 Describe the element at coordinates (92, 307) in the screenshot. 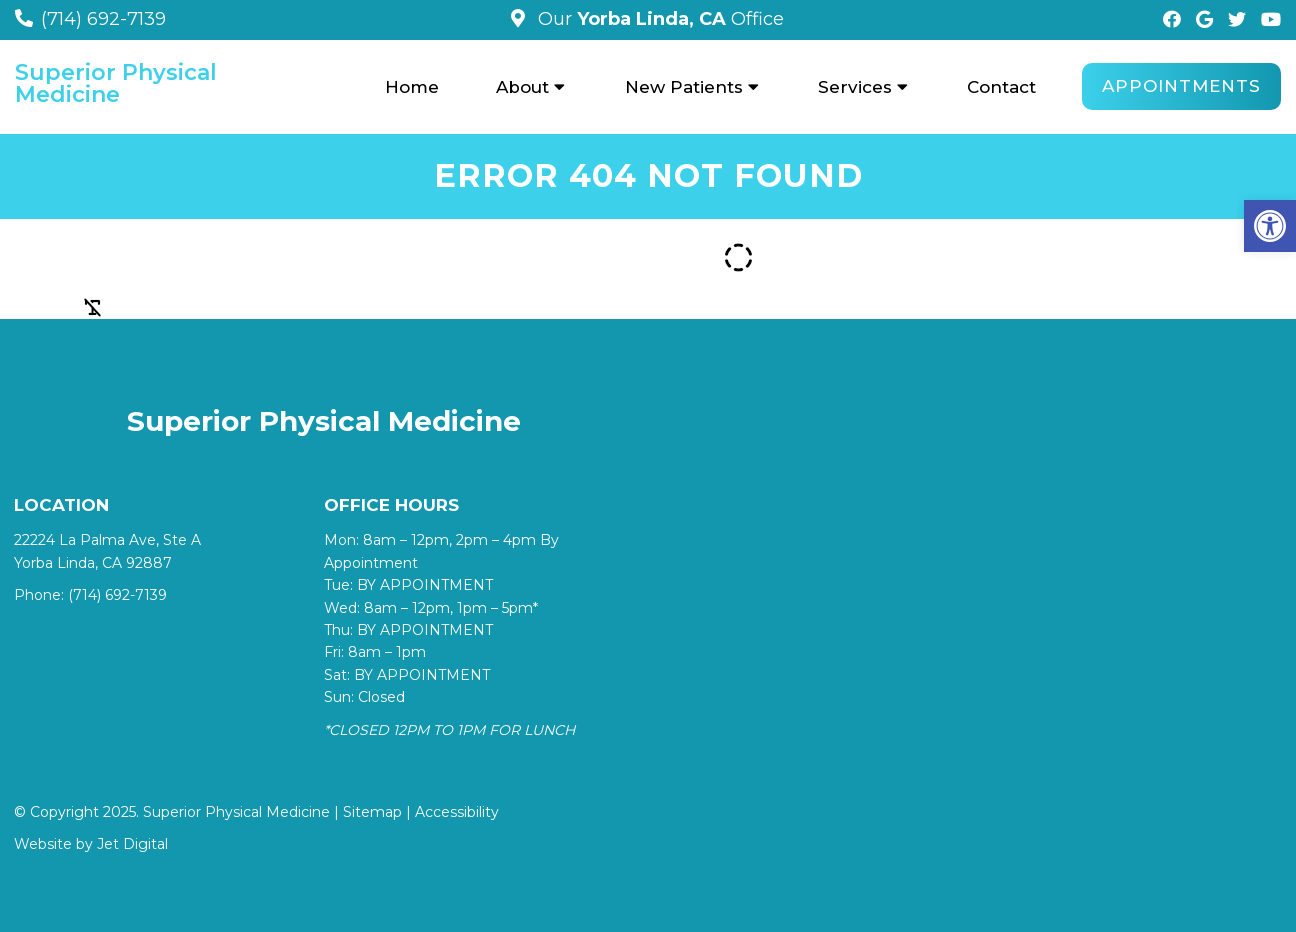

I see `disable text formatting` at that location.